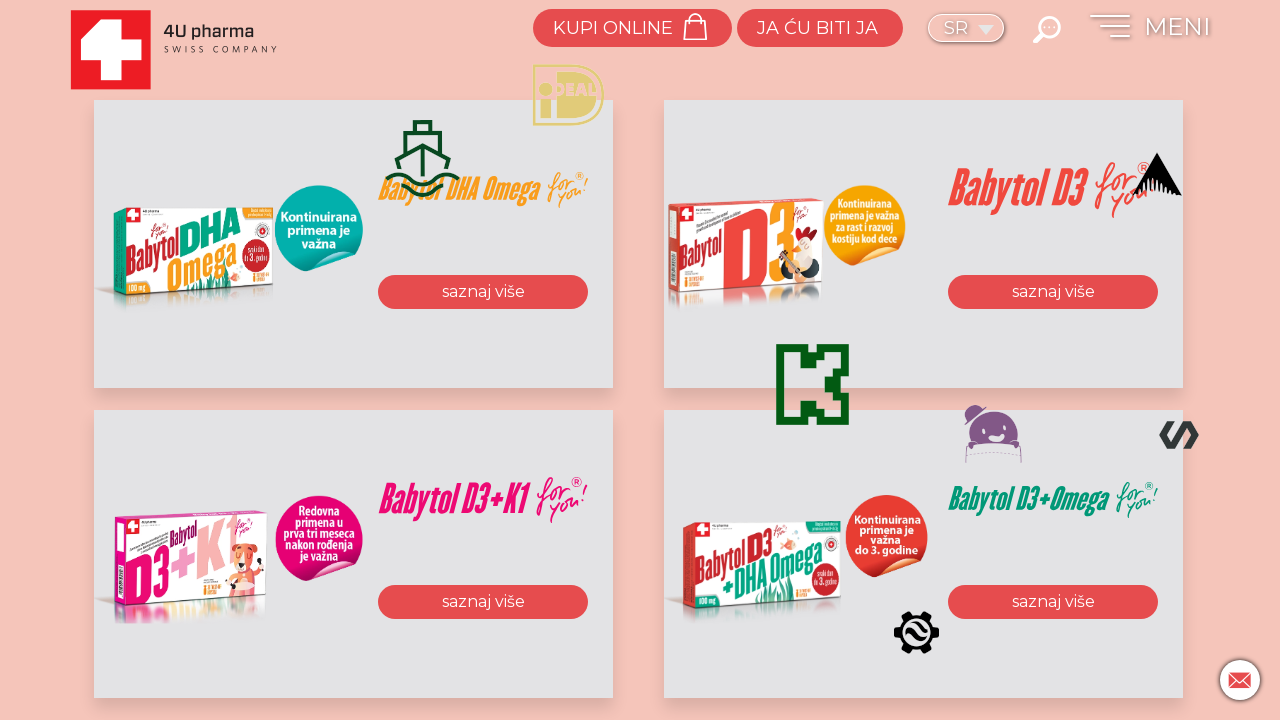 This screenshot has width=1280, height=720. What do you see at coordinates (422, 158) in the screenshot?
I see `ImprovMX email forwarding service logo` at bounding box center [422, 158].